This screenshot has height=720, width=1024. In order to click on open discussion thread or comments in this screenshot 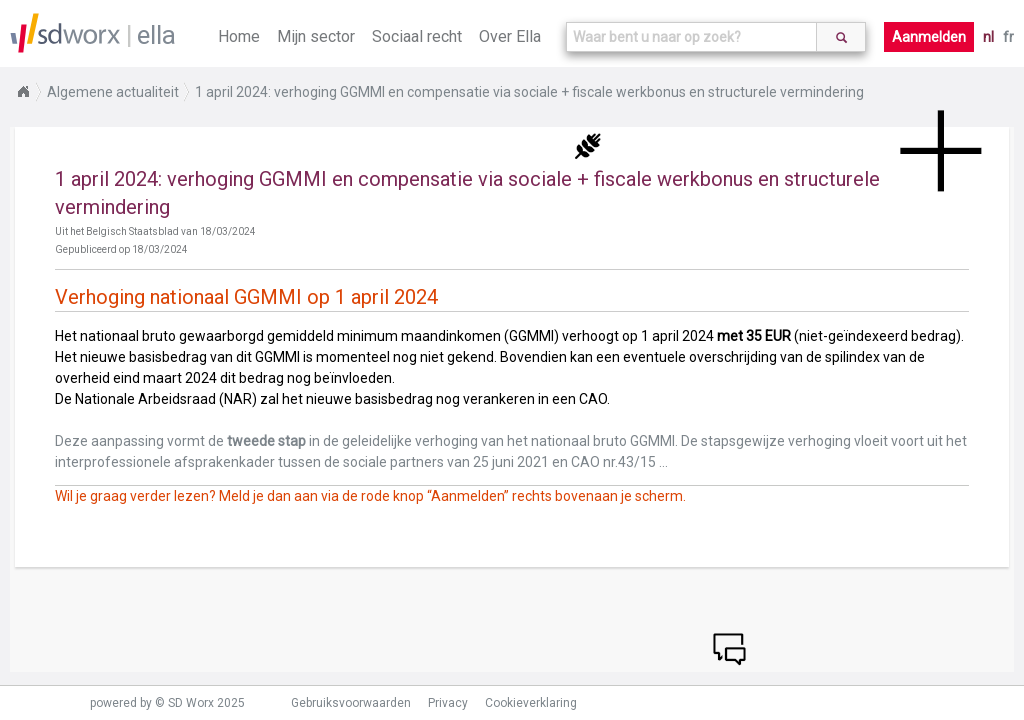, I will do `click(729, 649)`.